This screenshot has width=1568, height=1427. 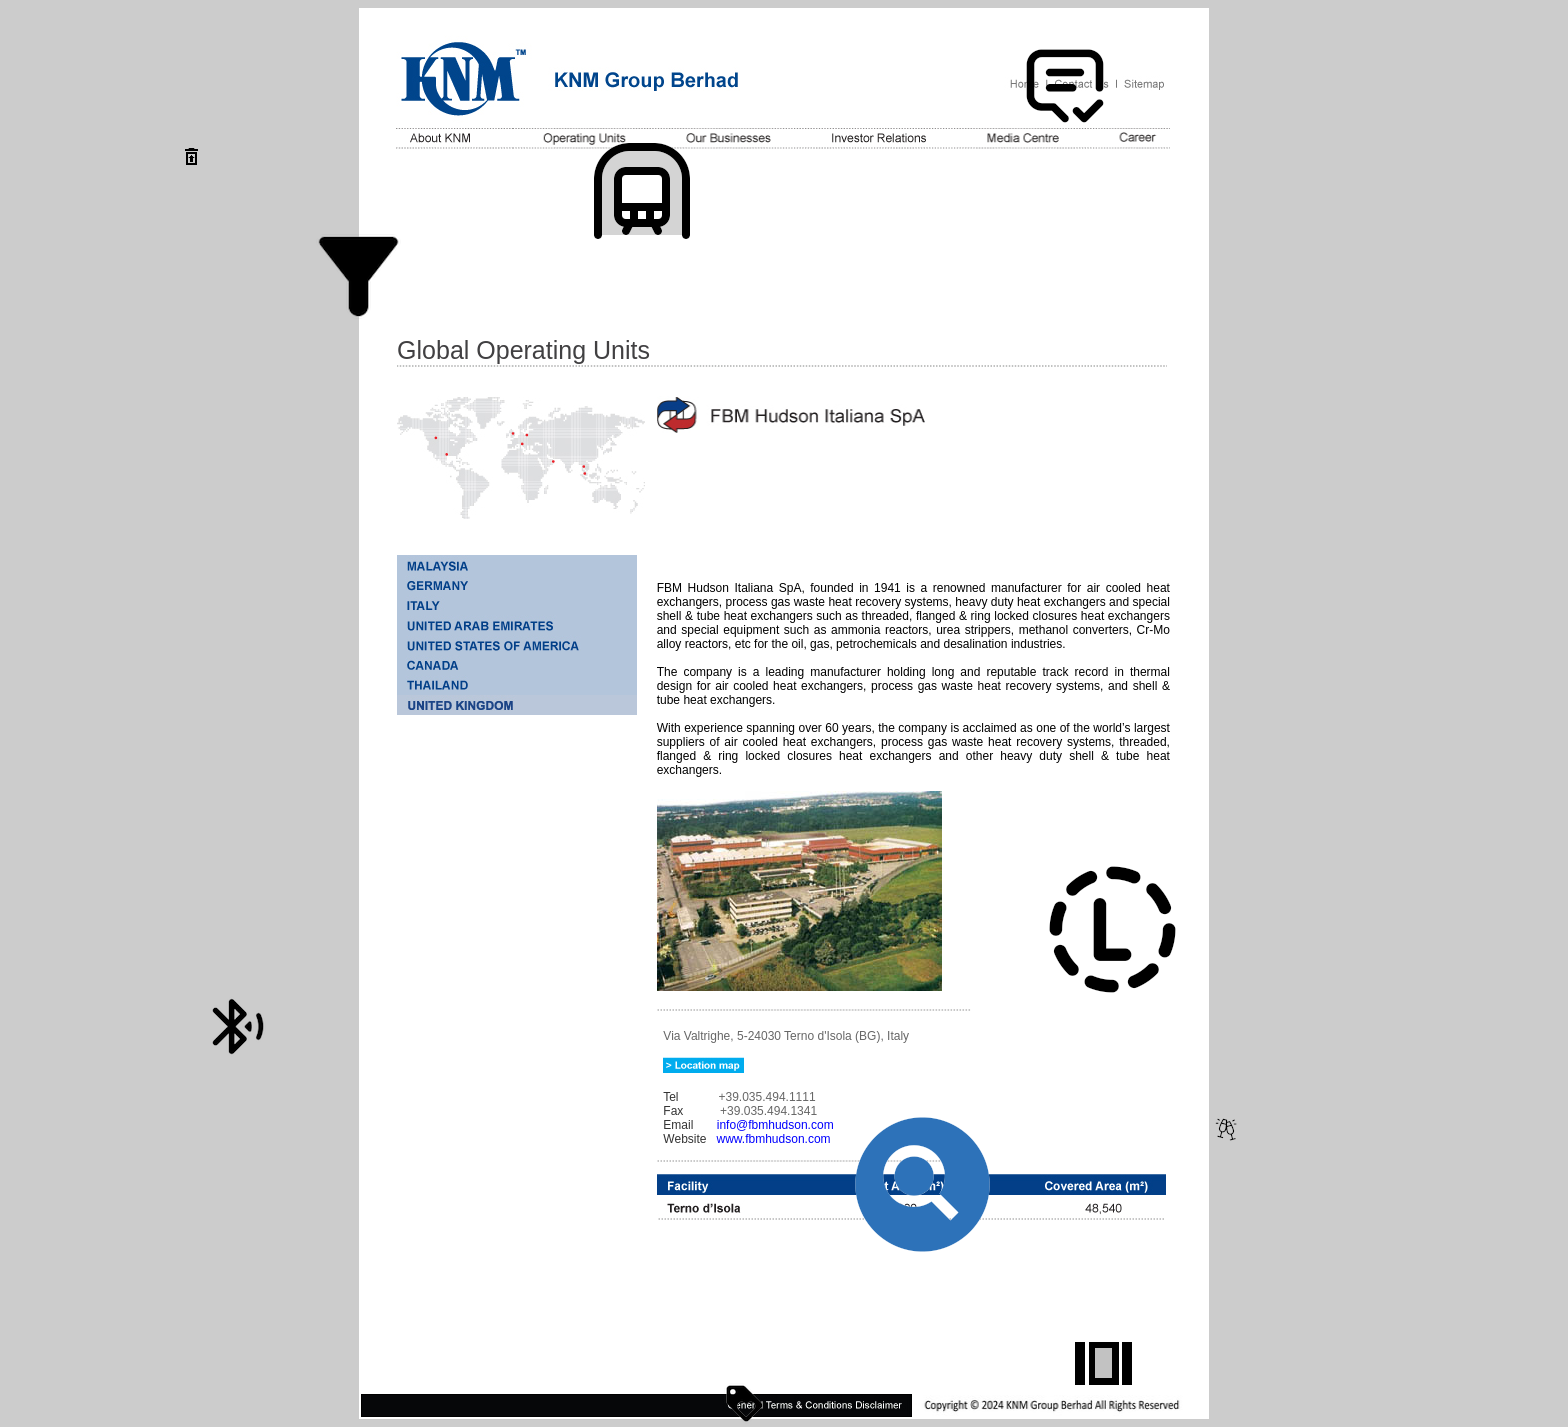 I want to click on indicates a loading or in-progress state, so click(x=1112, y=929).